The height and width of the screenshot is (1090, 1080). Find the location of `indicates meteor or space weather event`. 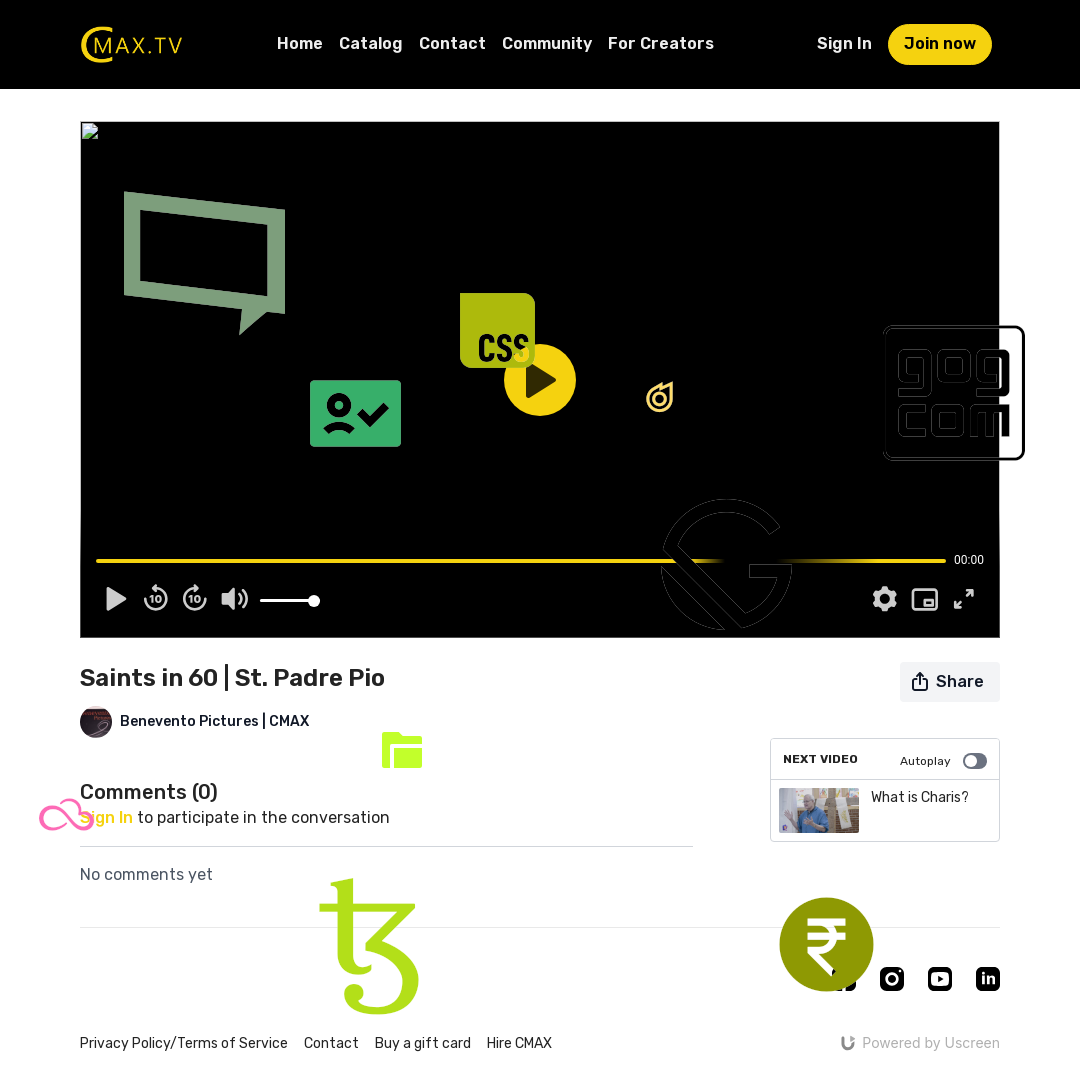

indicates meteor or space weather event is located at coordinates (659, 397).